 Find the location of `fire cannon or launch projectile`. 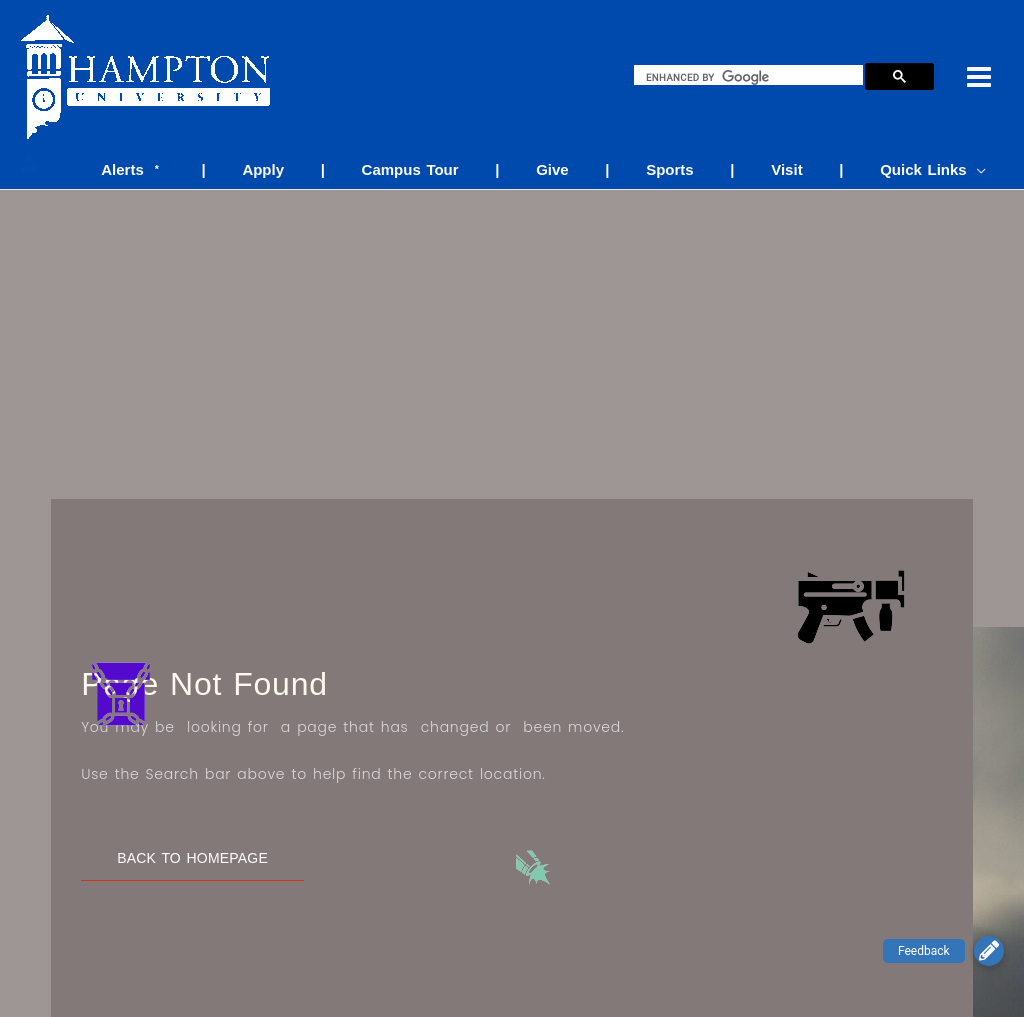

fire cannon or launch projectile is located at coordinates (533, 868).